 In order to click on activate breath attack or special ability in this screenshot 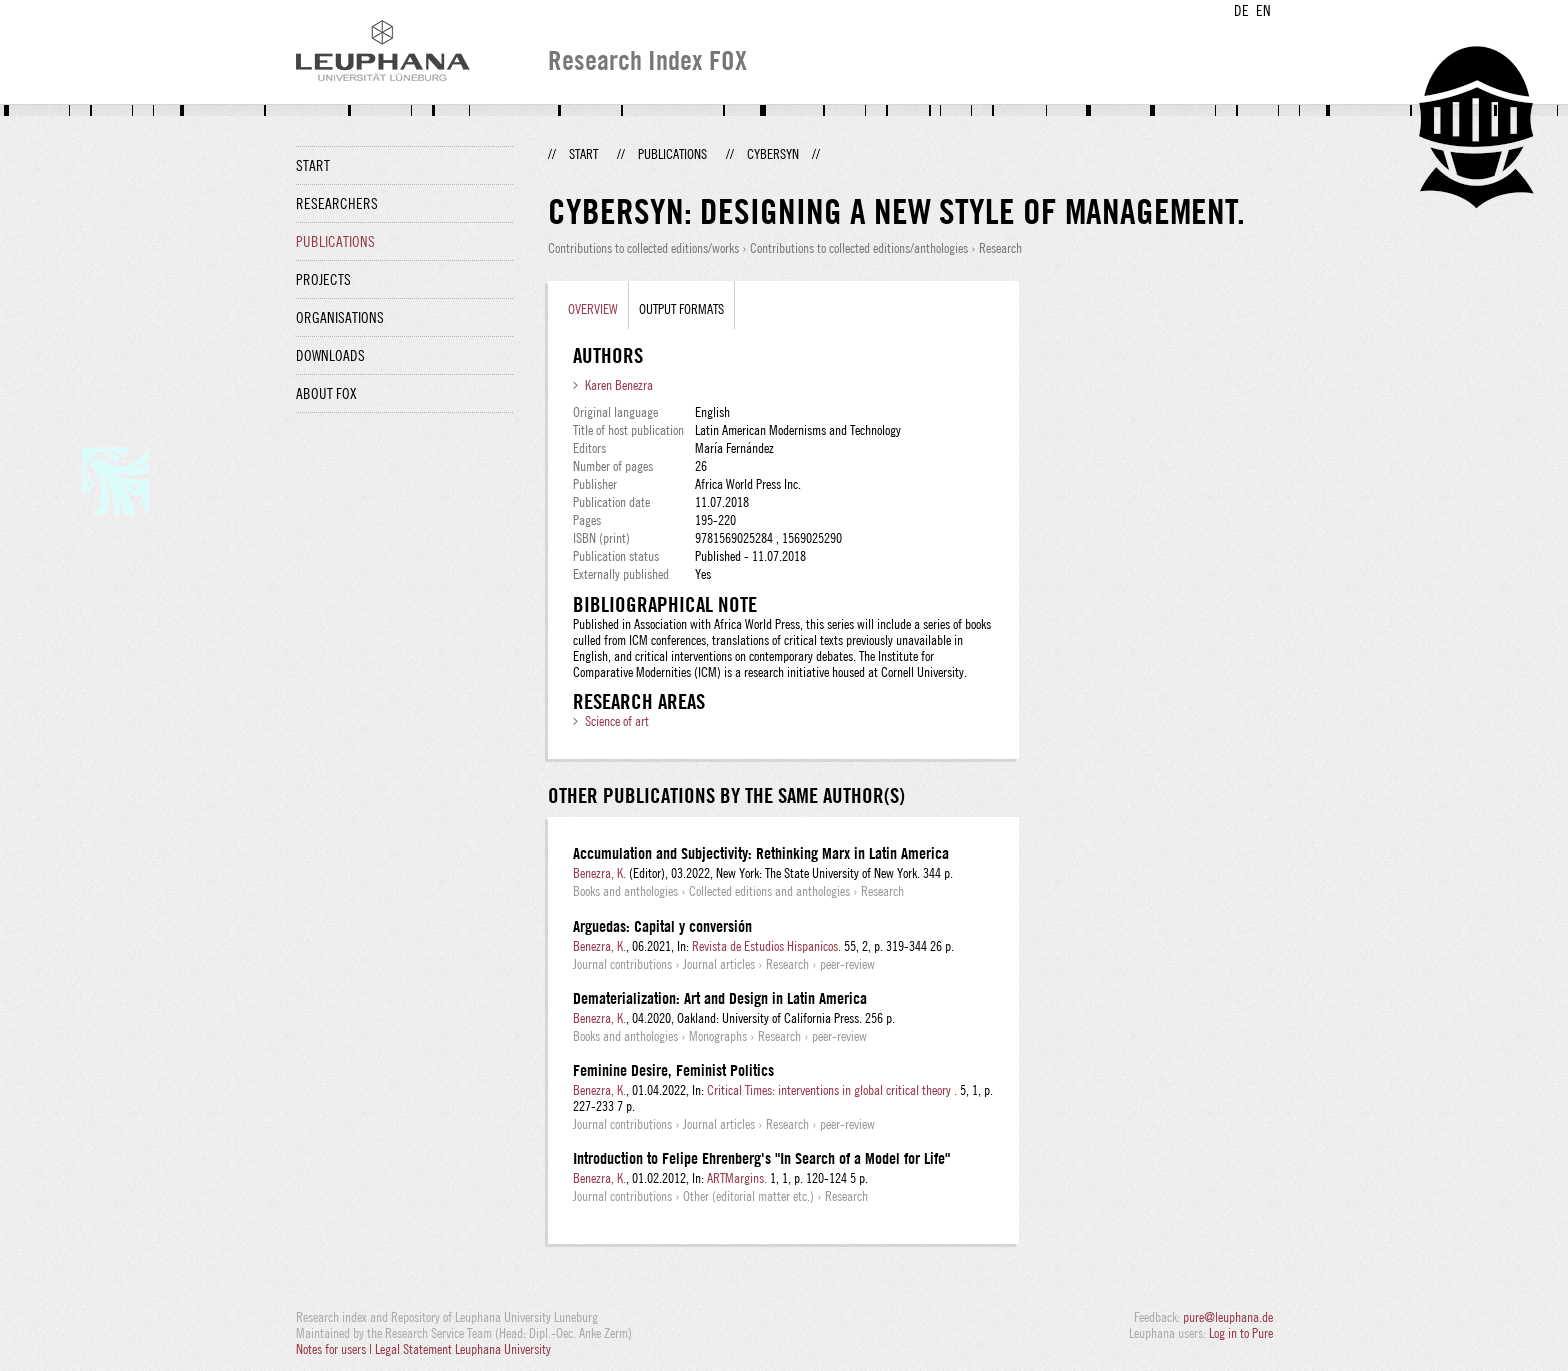, I will do `click(115, 481)`.